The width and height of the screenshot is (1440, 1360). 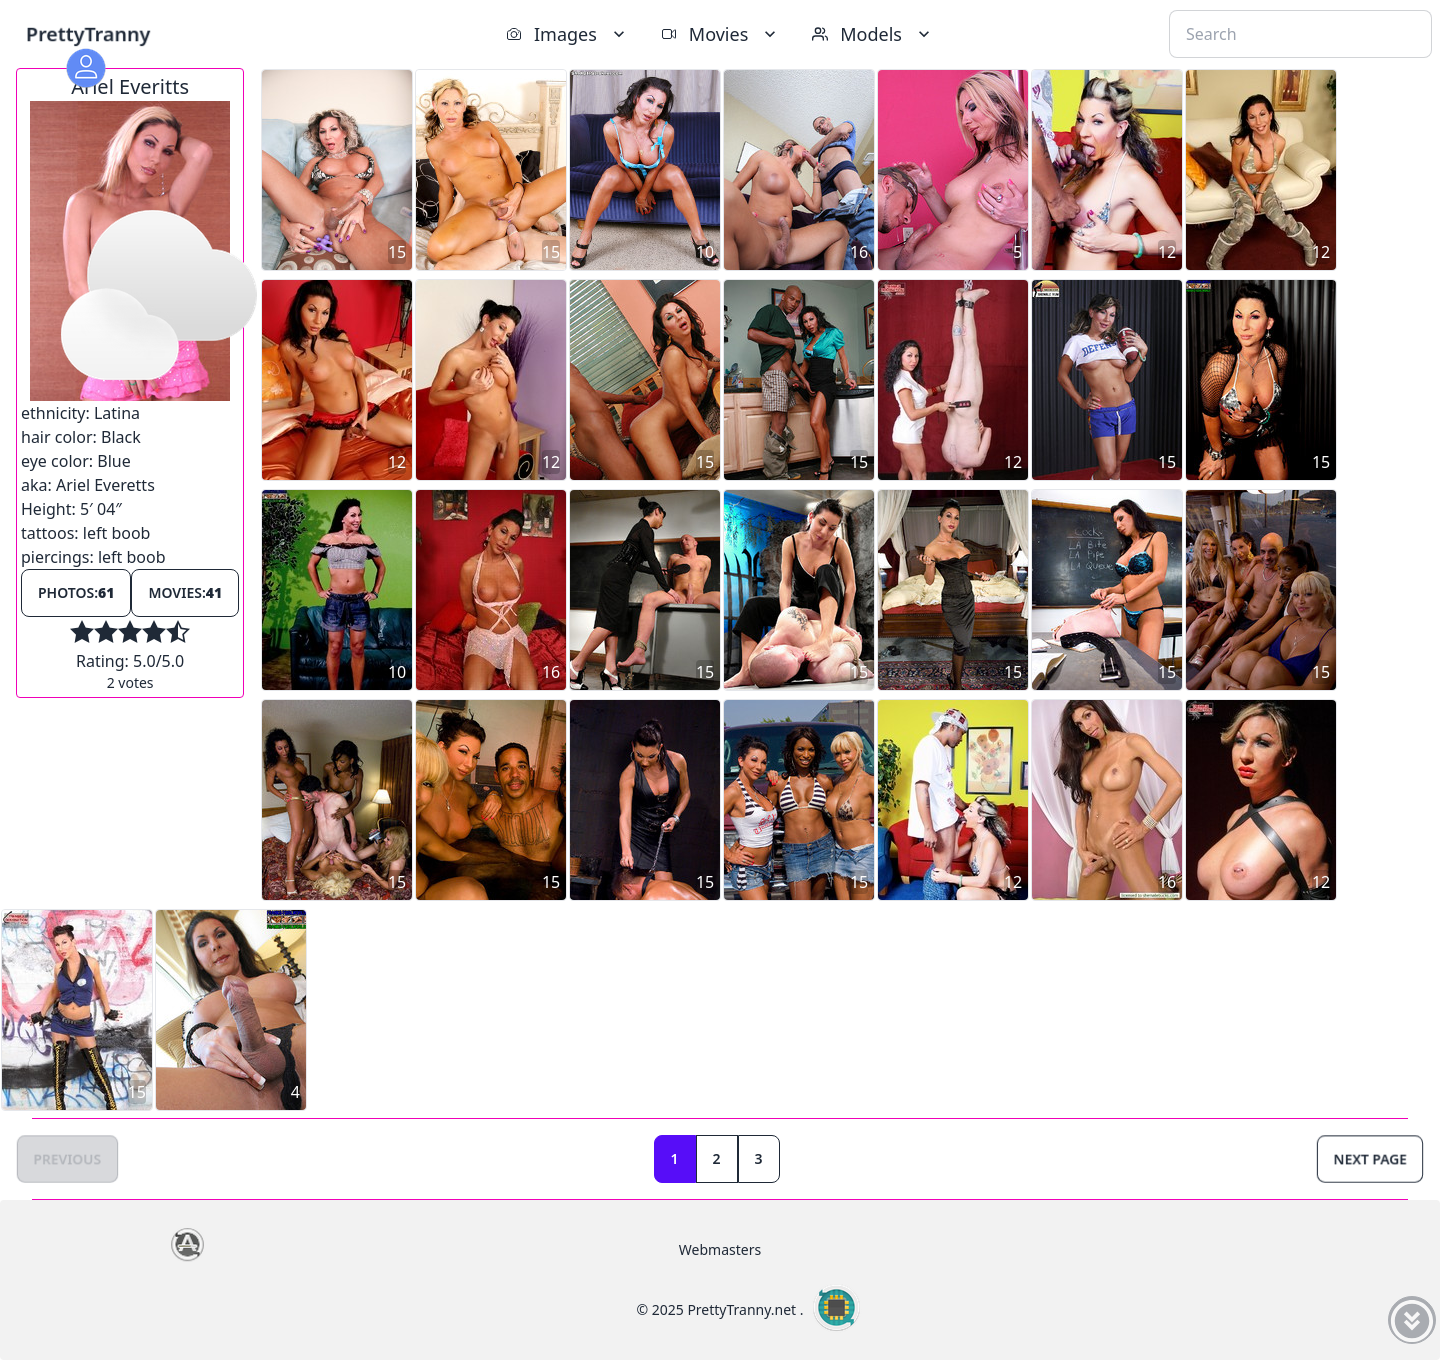 What do you see at coordinates (159, 295) in the screenshot?
I see `indicates cloudy weather conditions` at bounding box center [159, 295].